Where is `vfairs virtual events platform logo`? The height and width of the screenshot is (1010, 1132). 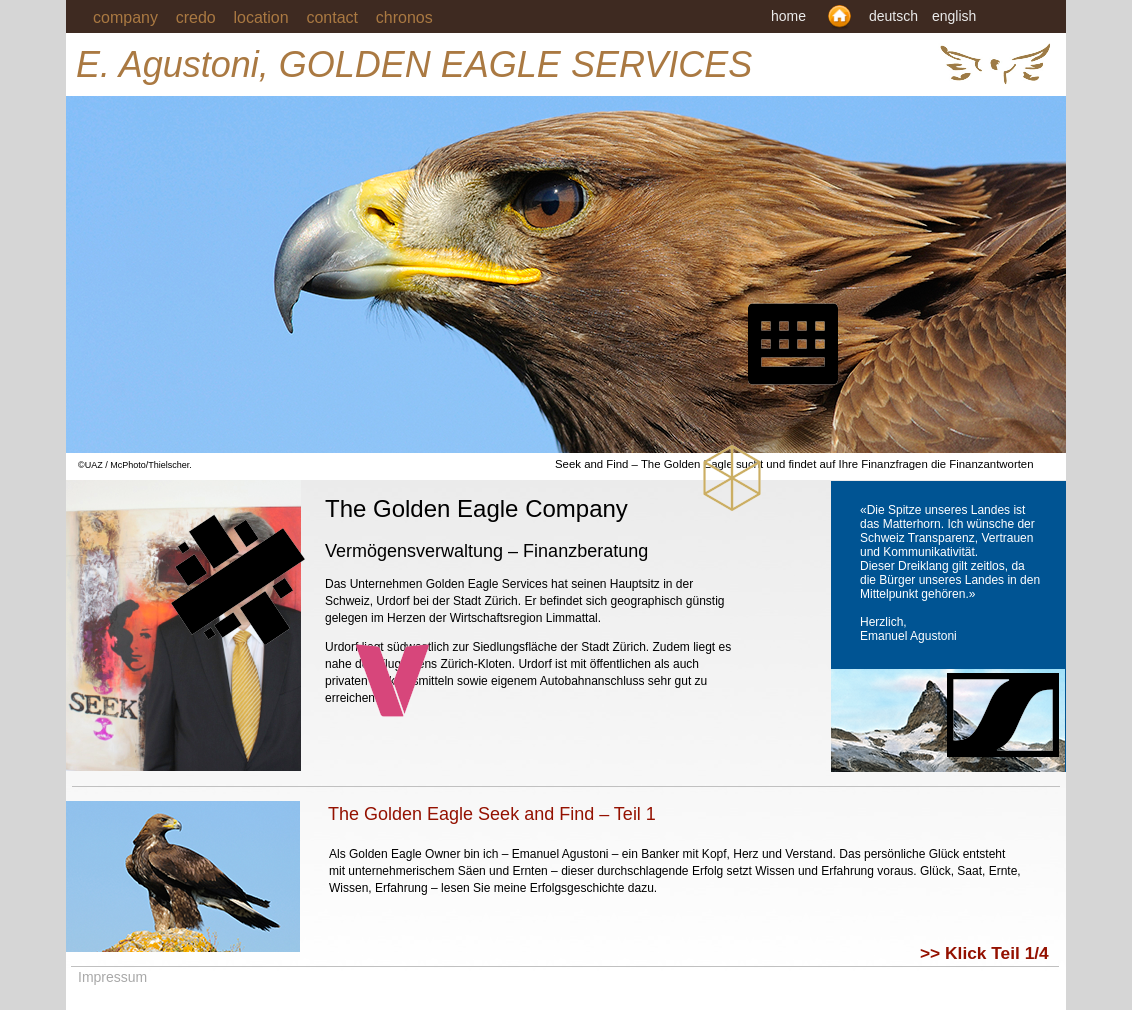
vfairs virtual events platform logo is located at coordinates (732, 478).